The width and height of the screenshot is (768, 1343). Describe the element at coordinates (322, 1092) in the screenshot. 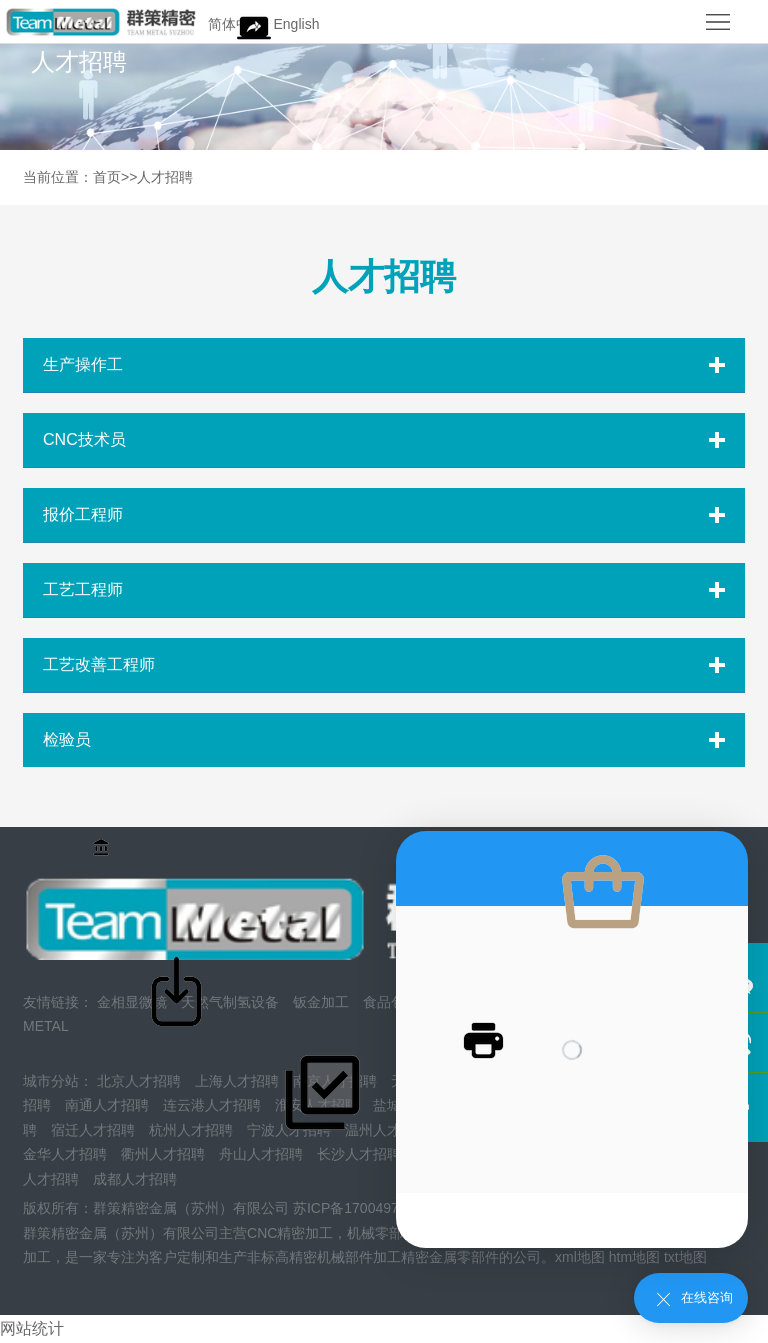

I see `item successfully added to library` at that location.